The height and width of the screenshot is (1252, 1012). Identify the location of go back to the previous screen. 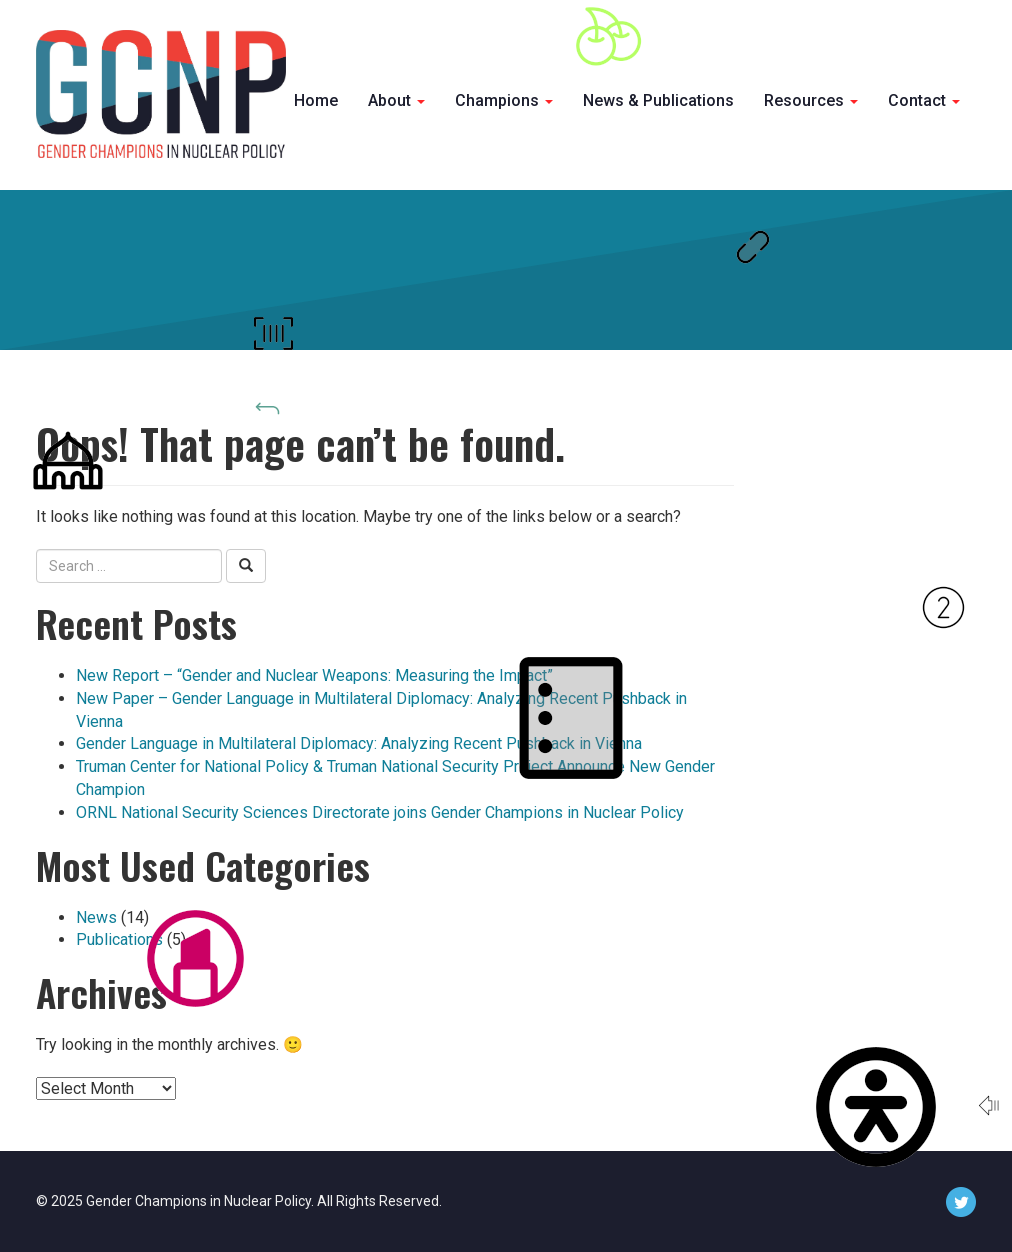
(267, 408).